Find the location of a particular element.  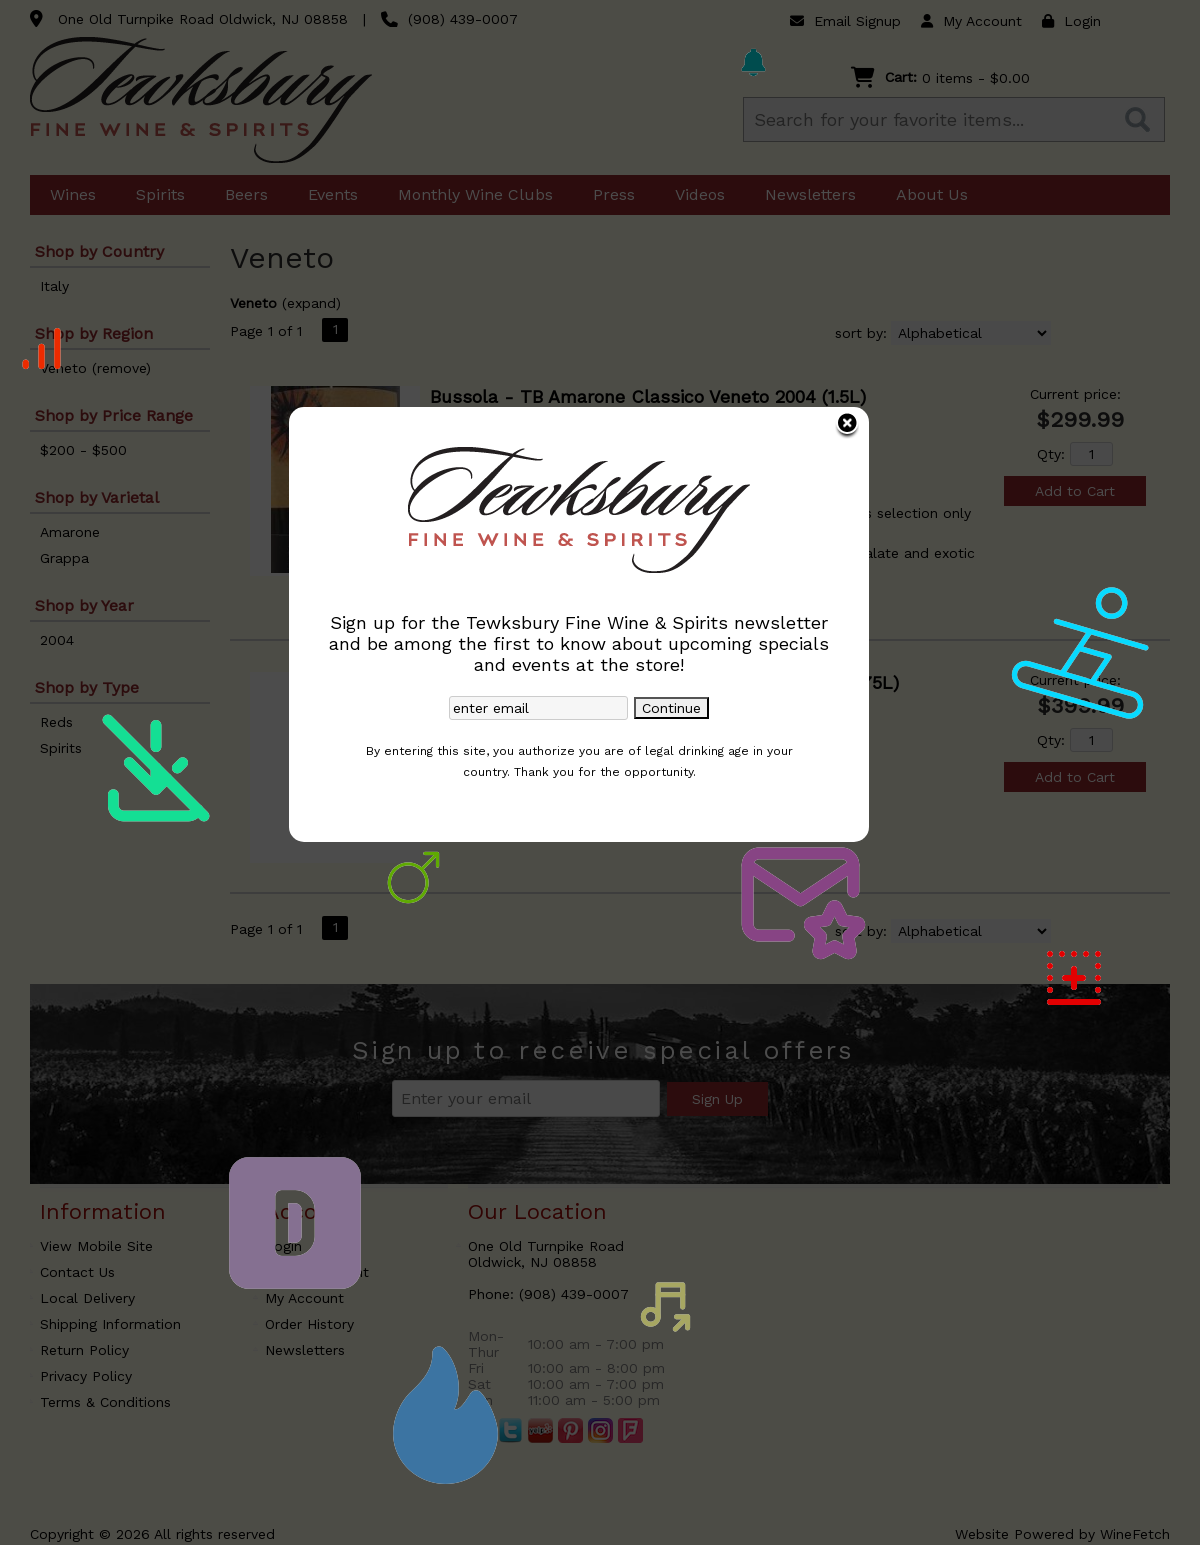

access snowboarding or winter sports activities is located at coordinates (1088, 653).